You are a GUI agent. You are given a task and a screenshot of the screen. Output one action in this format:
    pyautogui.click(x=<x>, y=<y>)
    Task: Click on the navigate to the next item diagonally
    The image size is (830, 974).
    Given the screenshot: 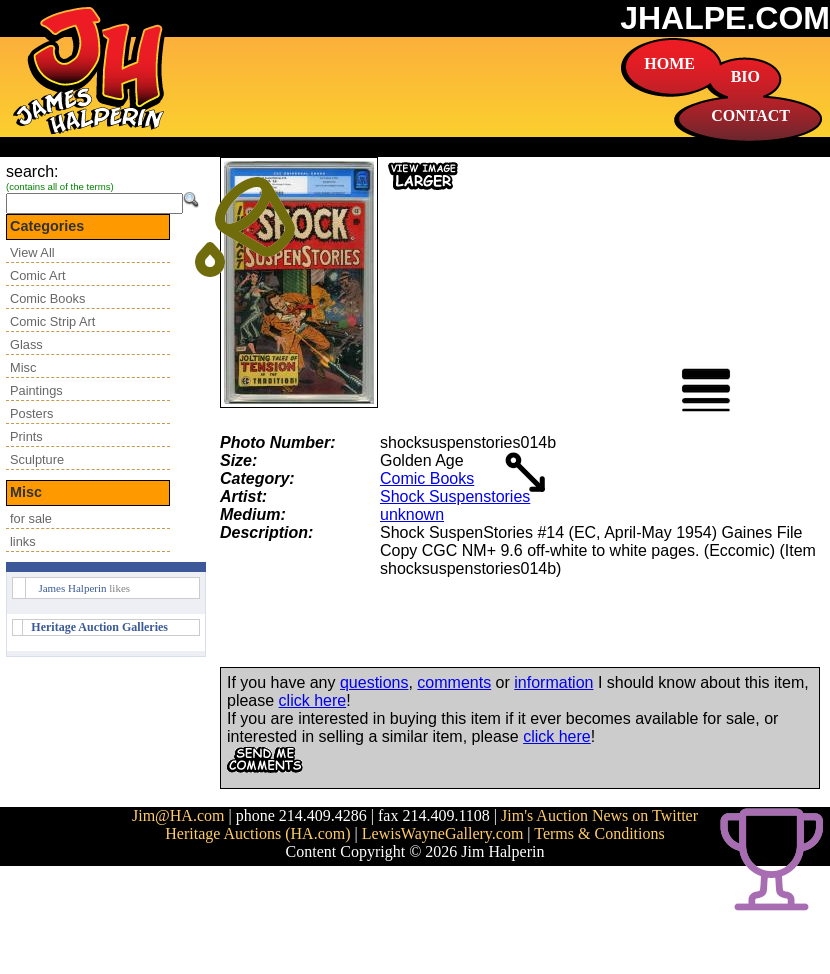 What is the action you would take?
    pyautogui.click(x=526, y=473)
    